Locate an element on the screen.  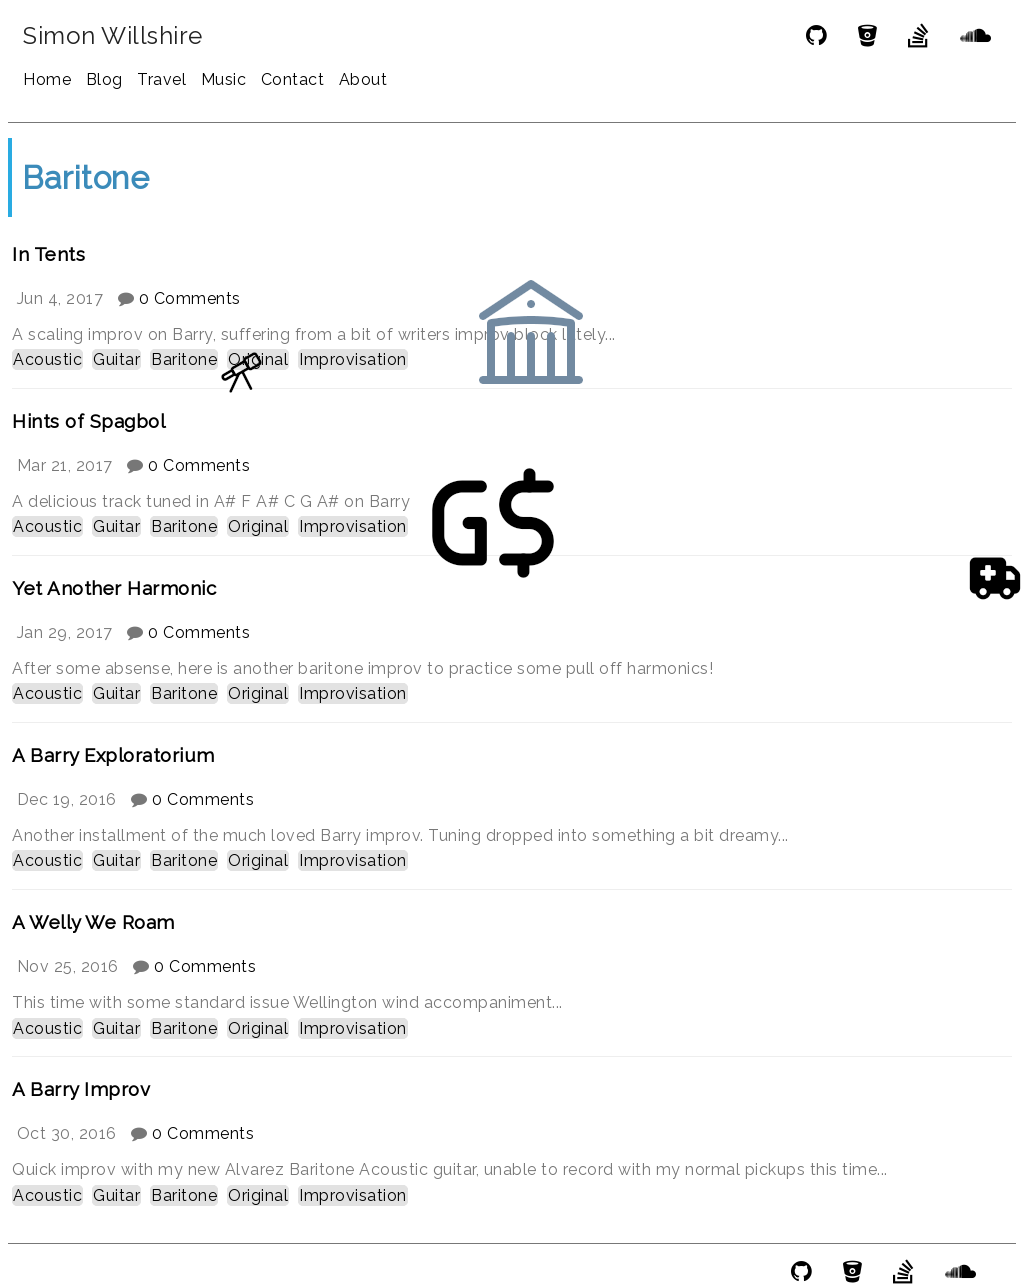
guyanese dollar currency symbol is located at coordinates (493, 523).